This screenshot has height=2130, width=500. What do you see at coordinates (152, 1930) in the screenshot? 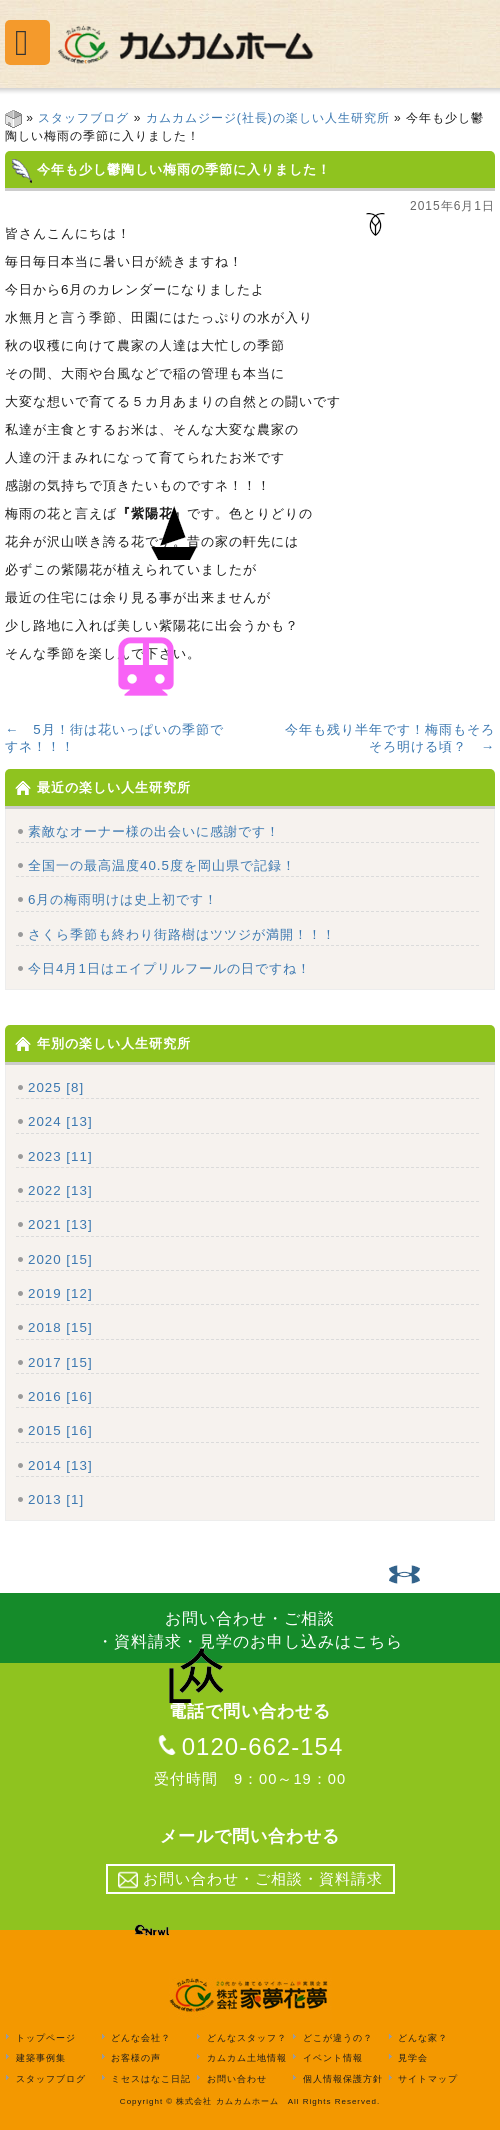
I see `nrwl company logo` at bounding box center [152, 1930].